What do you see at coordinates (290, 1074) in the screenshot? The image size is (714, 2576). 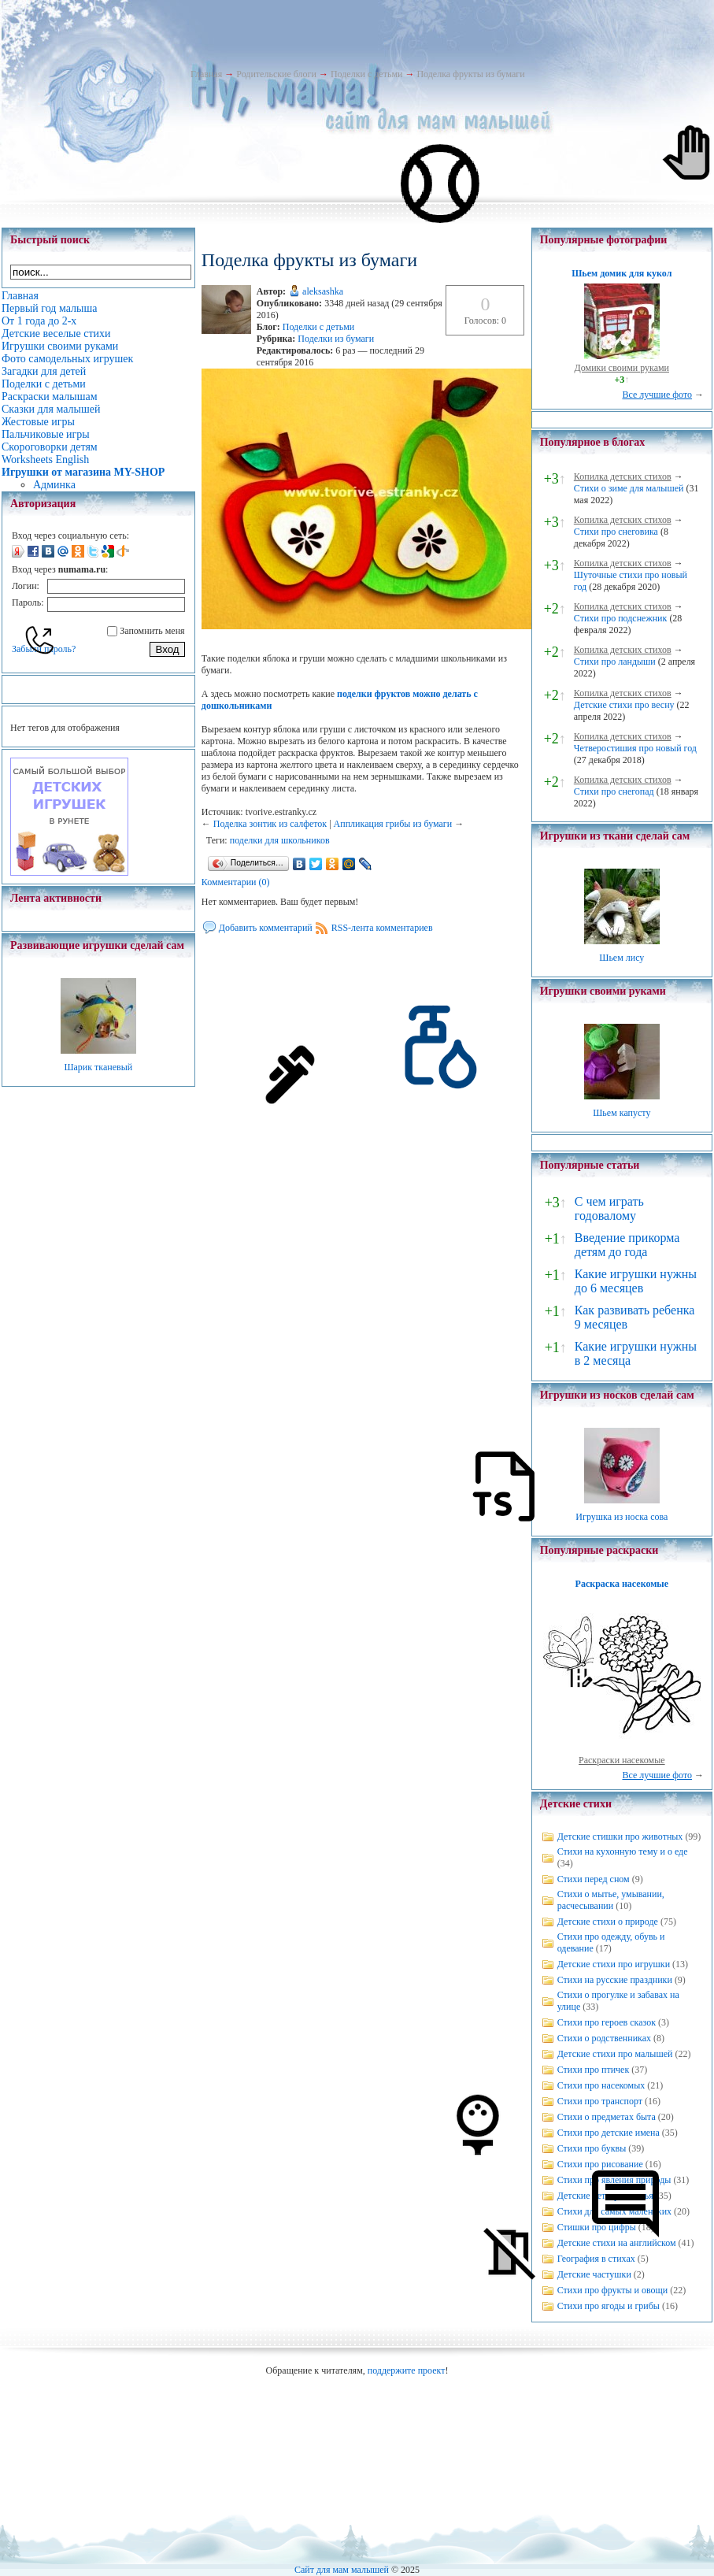 I see `access plumbing services` at bounding box center [290, 1074].